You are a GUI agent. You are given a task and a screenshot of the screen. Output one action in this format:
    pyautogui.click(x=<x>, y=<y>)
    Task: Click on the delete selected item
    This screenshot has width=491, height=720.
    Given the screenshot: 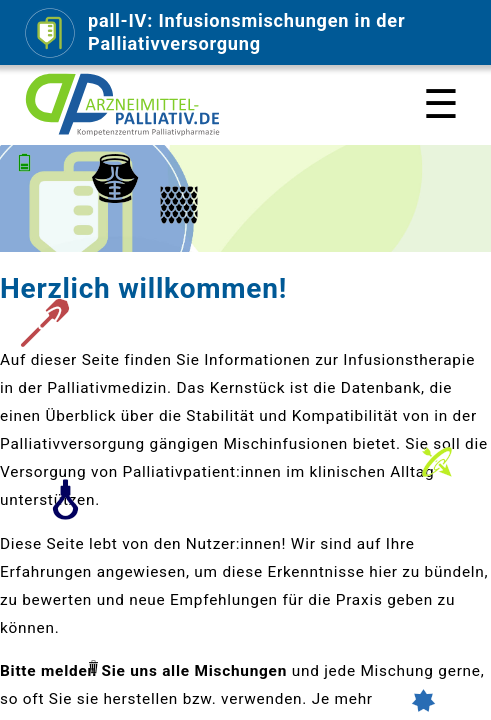 What is the action you would take?
    pyautogui.click(x=93, y=665)
    